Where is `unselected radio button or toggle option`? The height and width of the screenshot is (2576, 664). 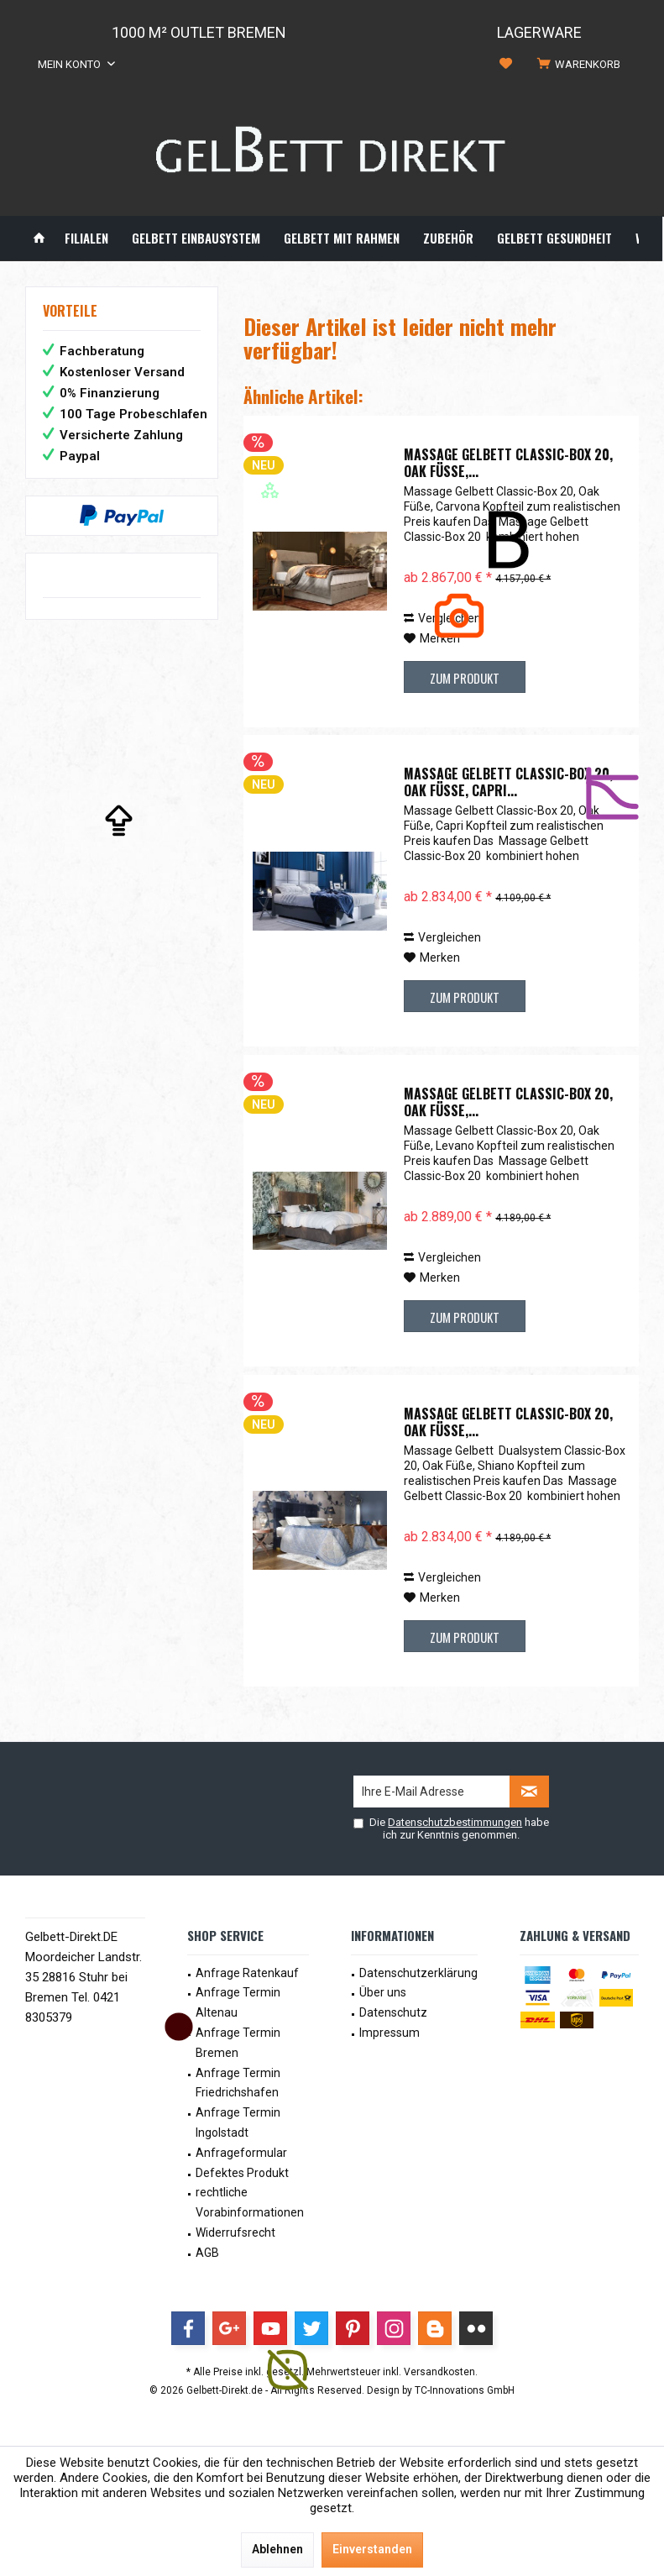 unselected radio button or toggle option is located at coordinates (179, 2027).